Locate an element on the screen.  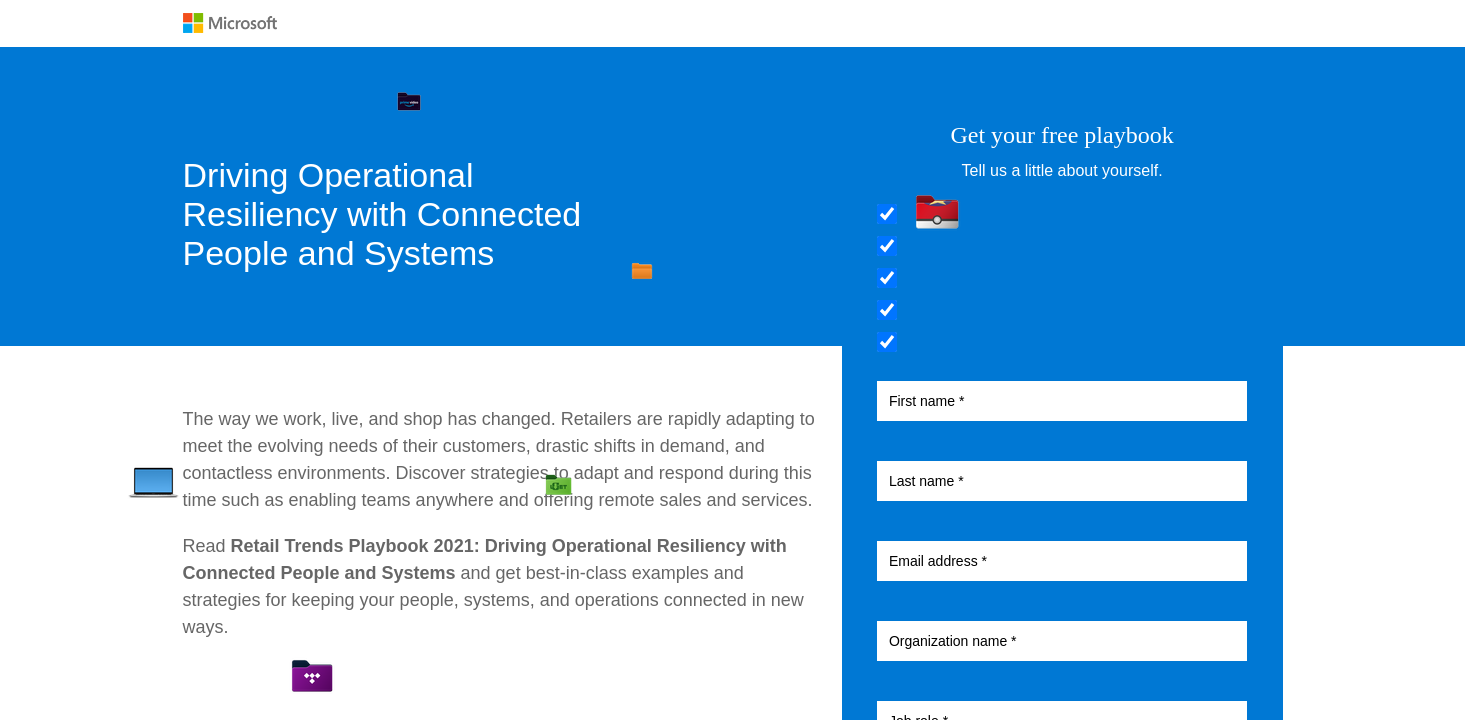
macbook pro device icon is located at coordinates (153, 480).